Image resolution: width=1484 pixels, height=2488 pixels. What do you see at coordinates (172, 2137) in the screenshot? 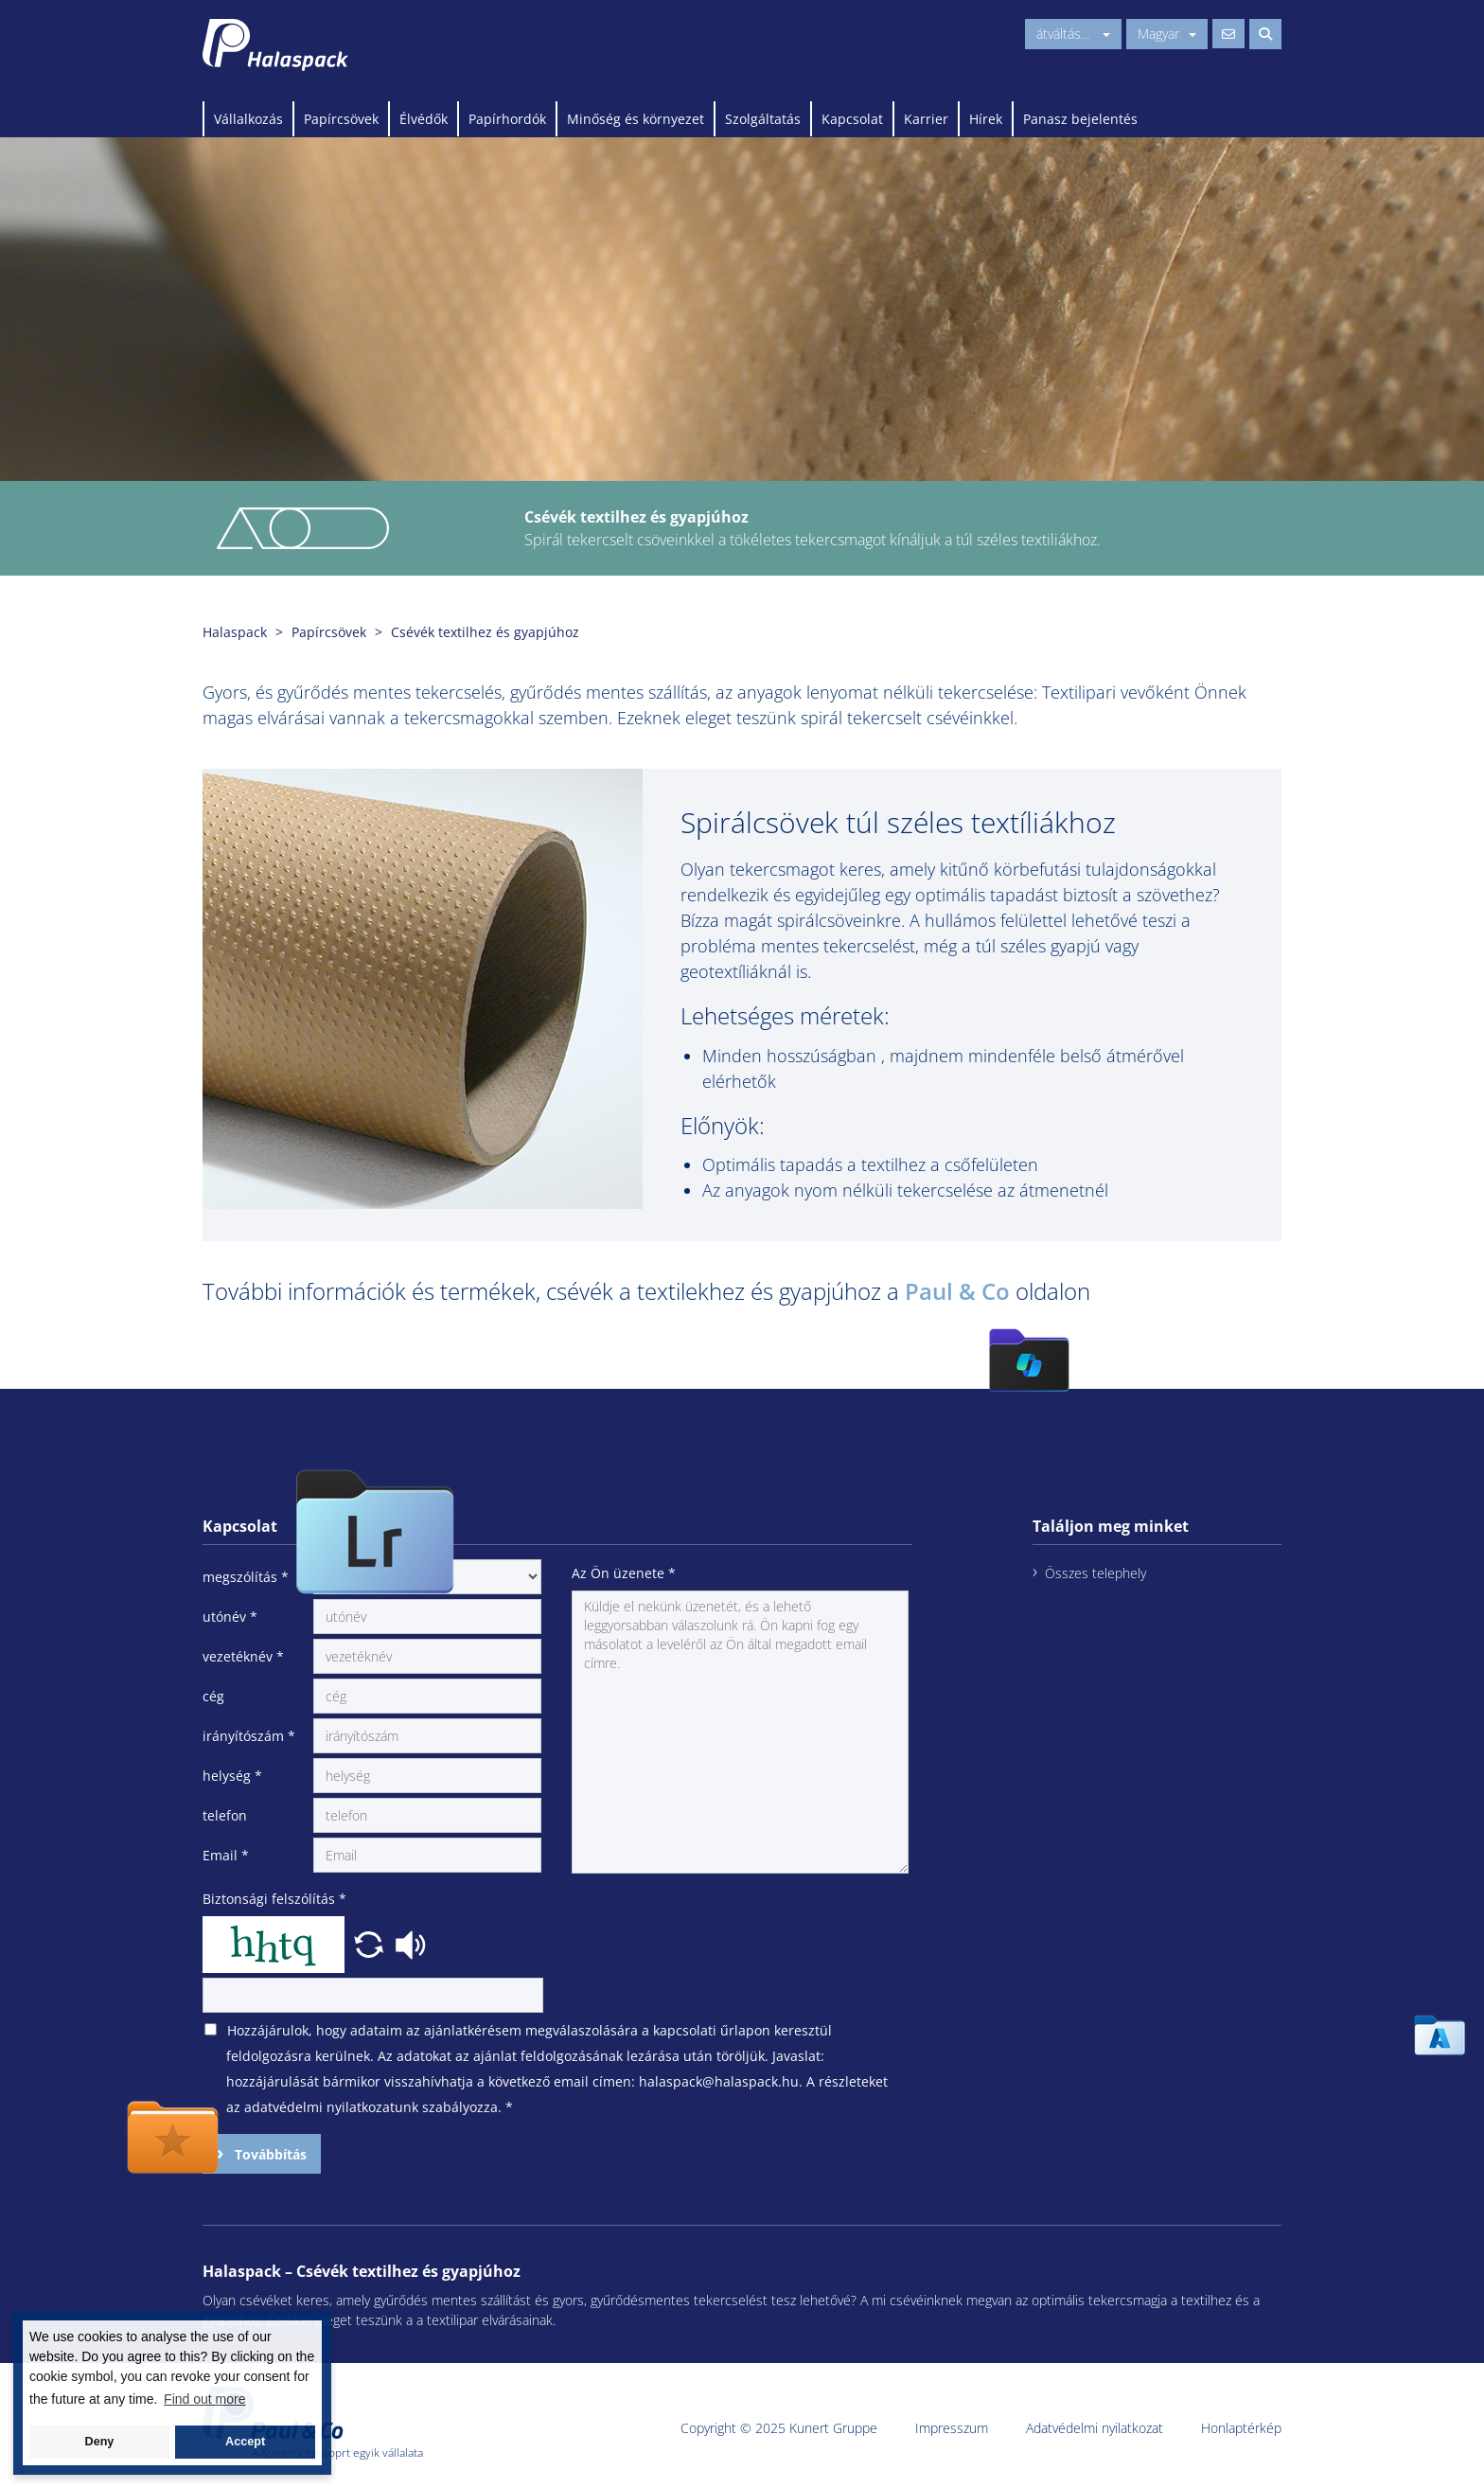
I see `open your bookmarked files folder` at bounding box center [172, 2137].